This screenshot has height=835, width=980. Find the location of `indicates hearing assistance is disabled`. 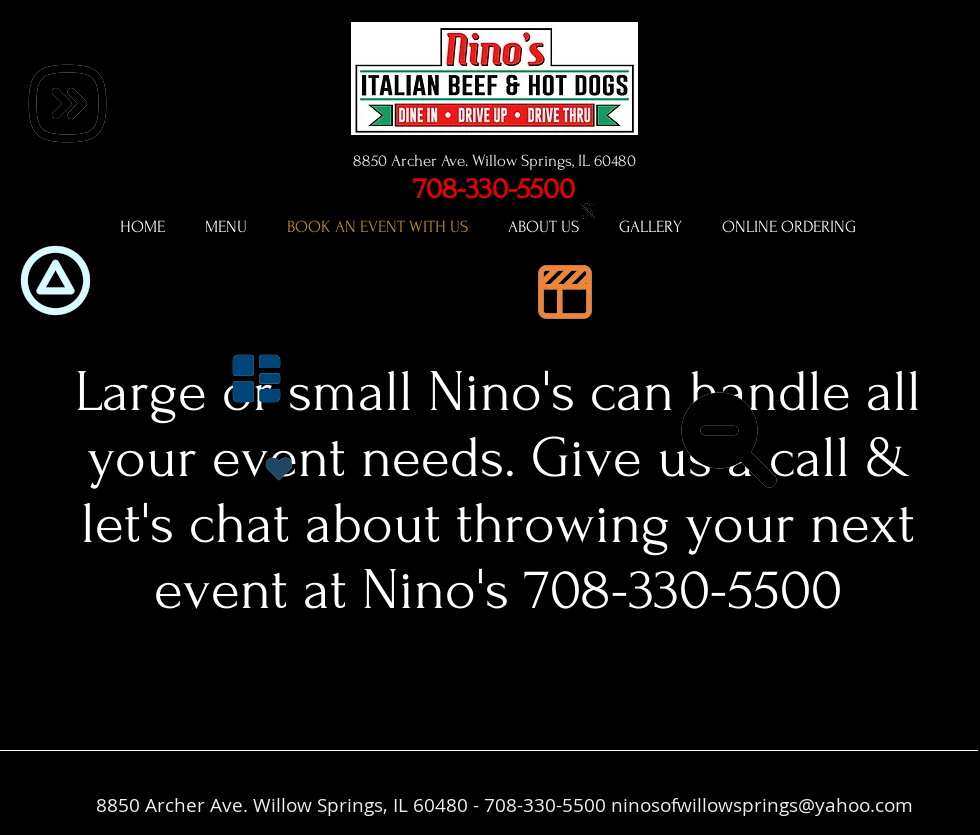

indicates hearing assistance is disabled is located at coordinates (588, 211).